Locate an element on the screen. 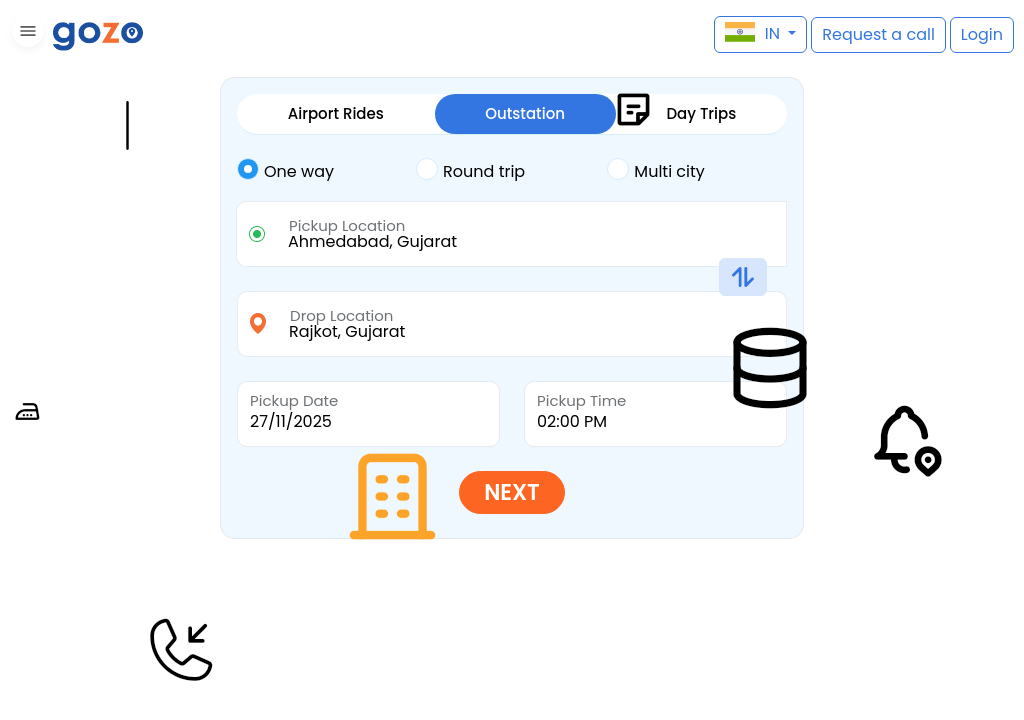 The image size is (1024, 720). create a new note is located at coordinates (633, 109).